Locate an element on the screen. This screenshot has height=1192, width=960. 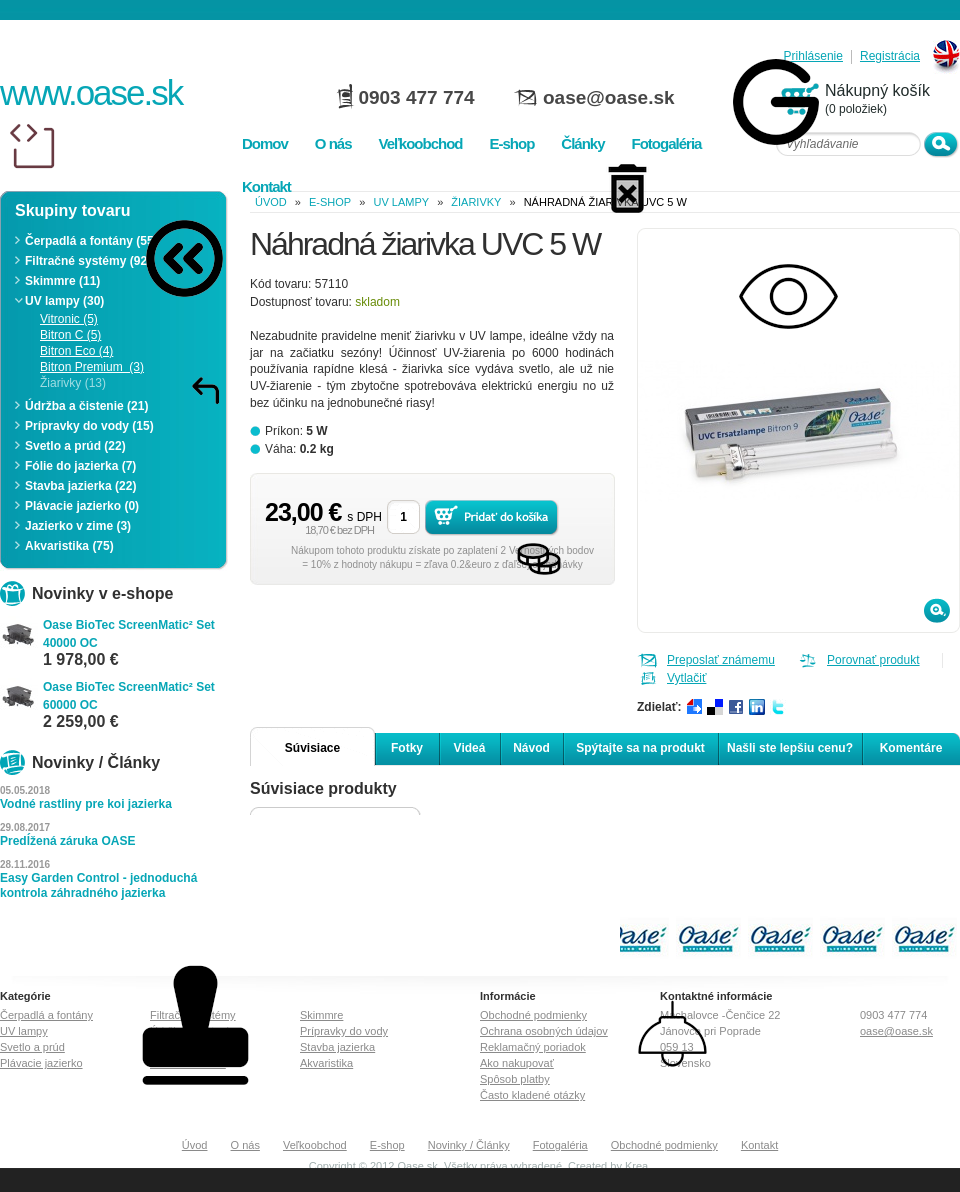
apply a stamp or seal to a document is located at coordinates (195, 1027).